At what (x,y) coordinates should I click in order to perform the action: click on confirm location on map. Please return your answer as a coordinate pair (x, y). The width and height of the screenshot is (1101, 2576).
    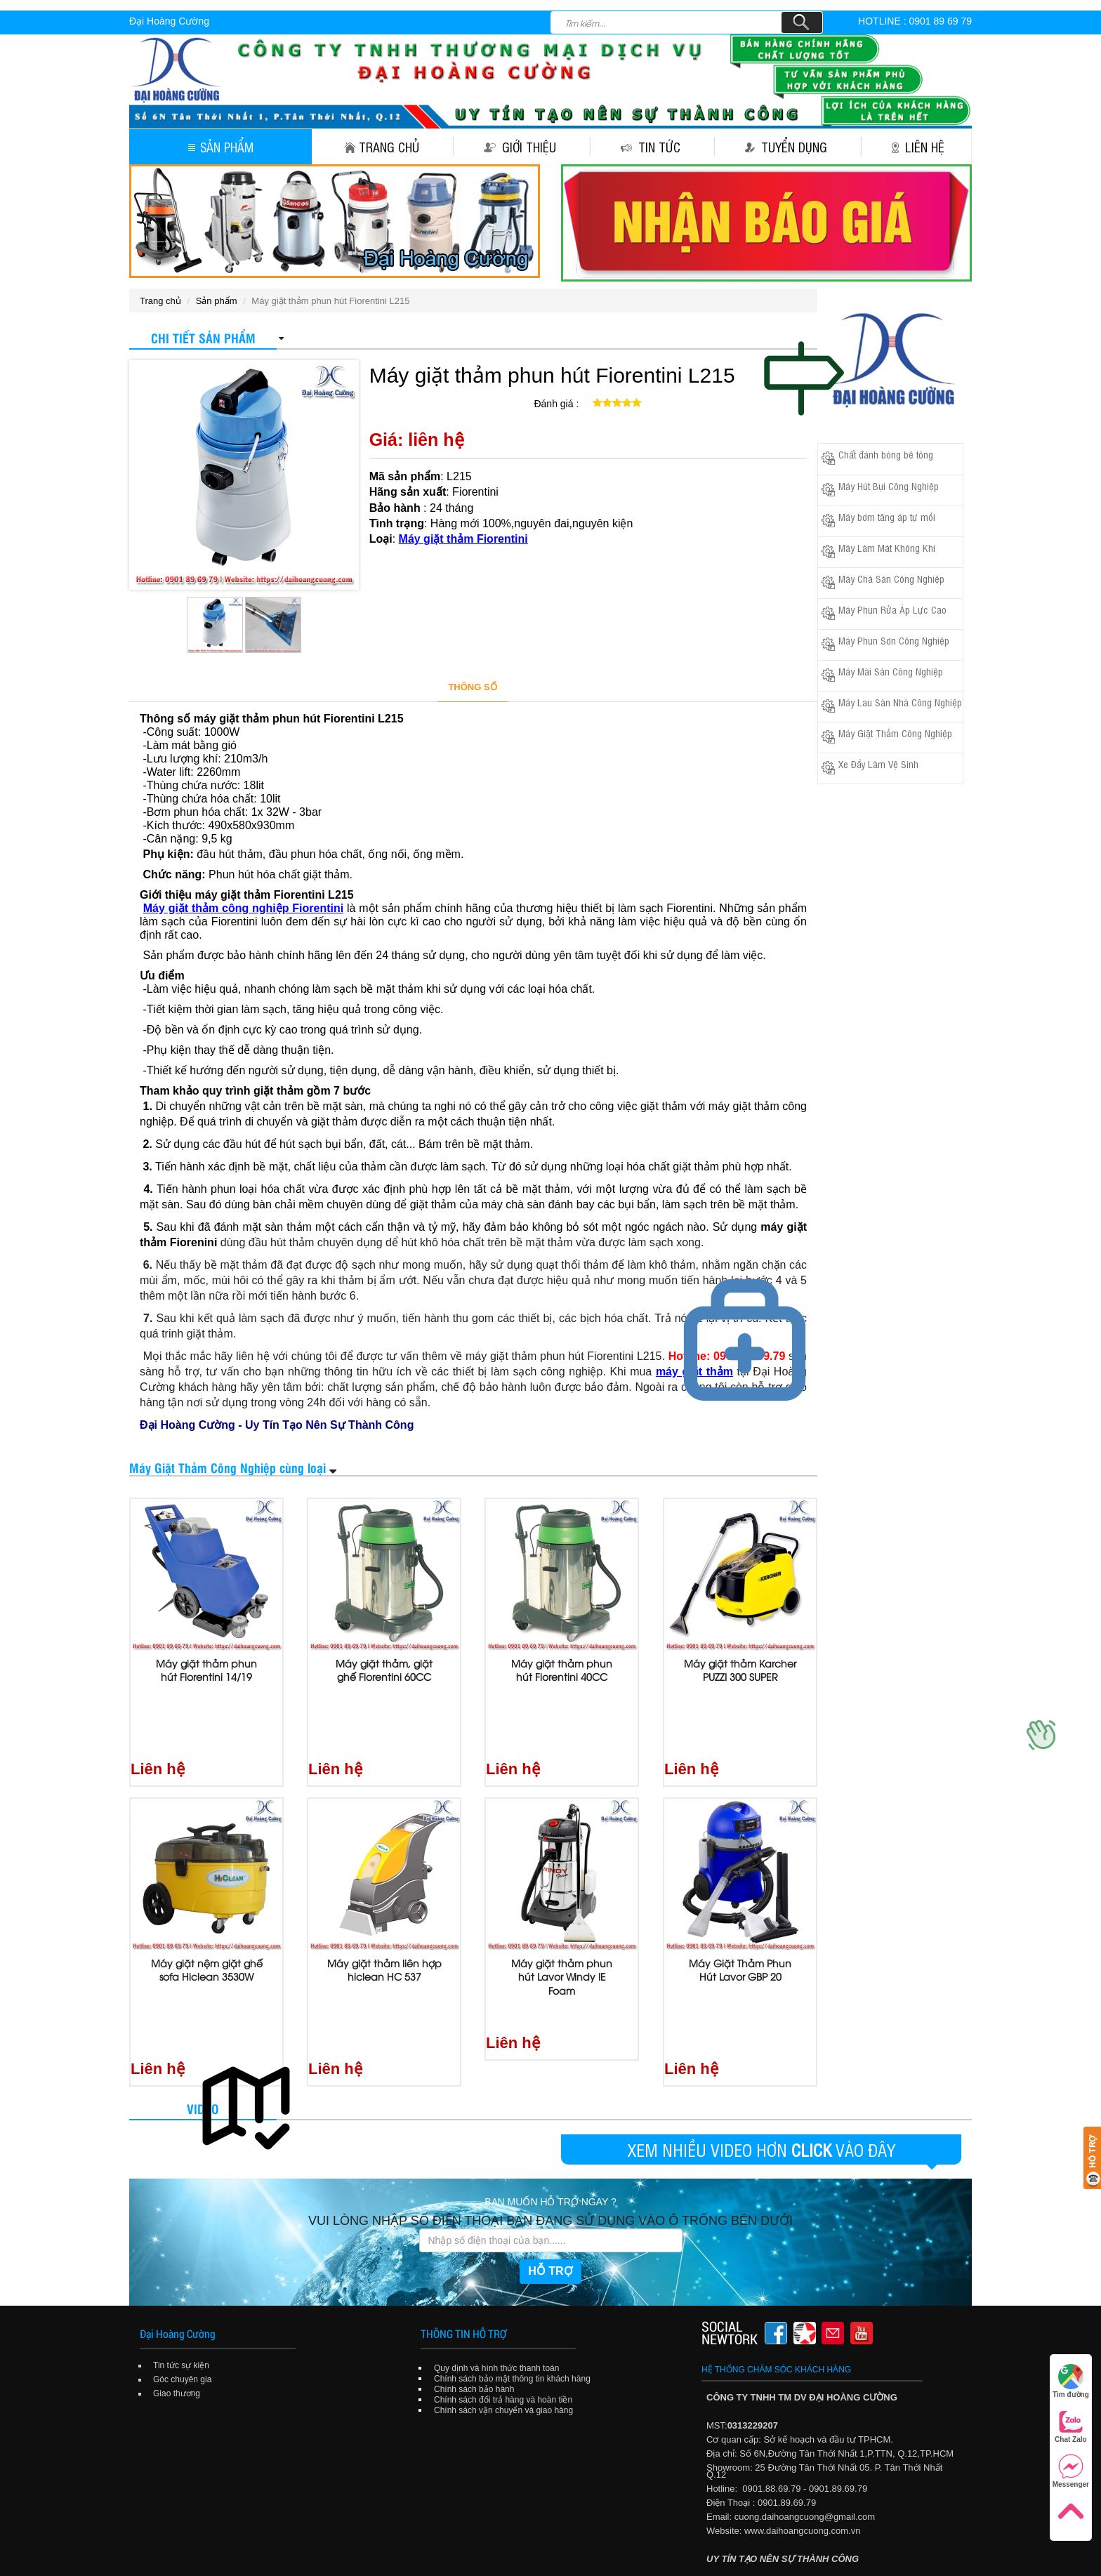
    Looking at the image, I should click on (246, 2106).